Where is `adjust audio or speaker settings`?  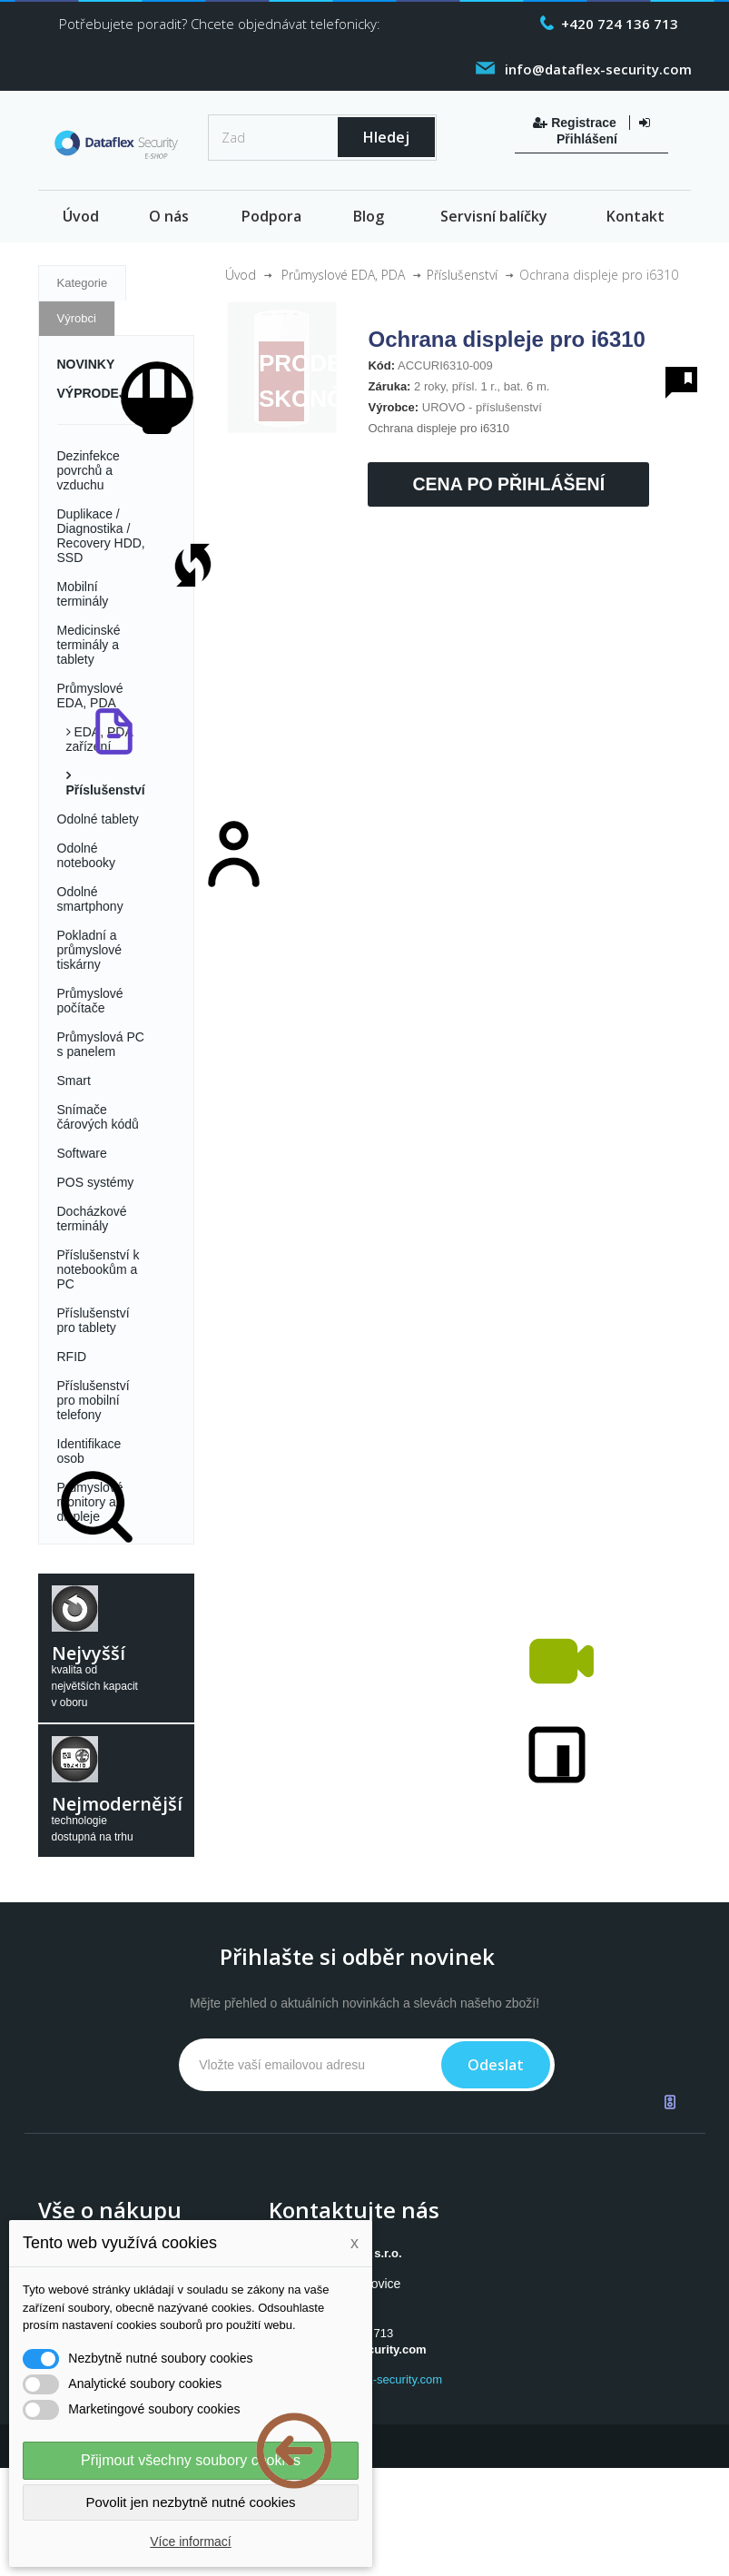 adjust audio or speaker settings is located at coordinates (670, 2102).